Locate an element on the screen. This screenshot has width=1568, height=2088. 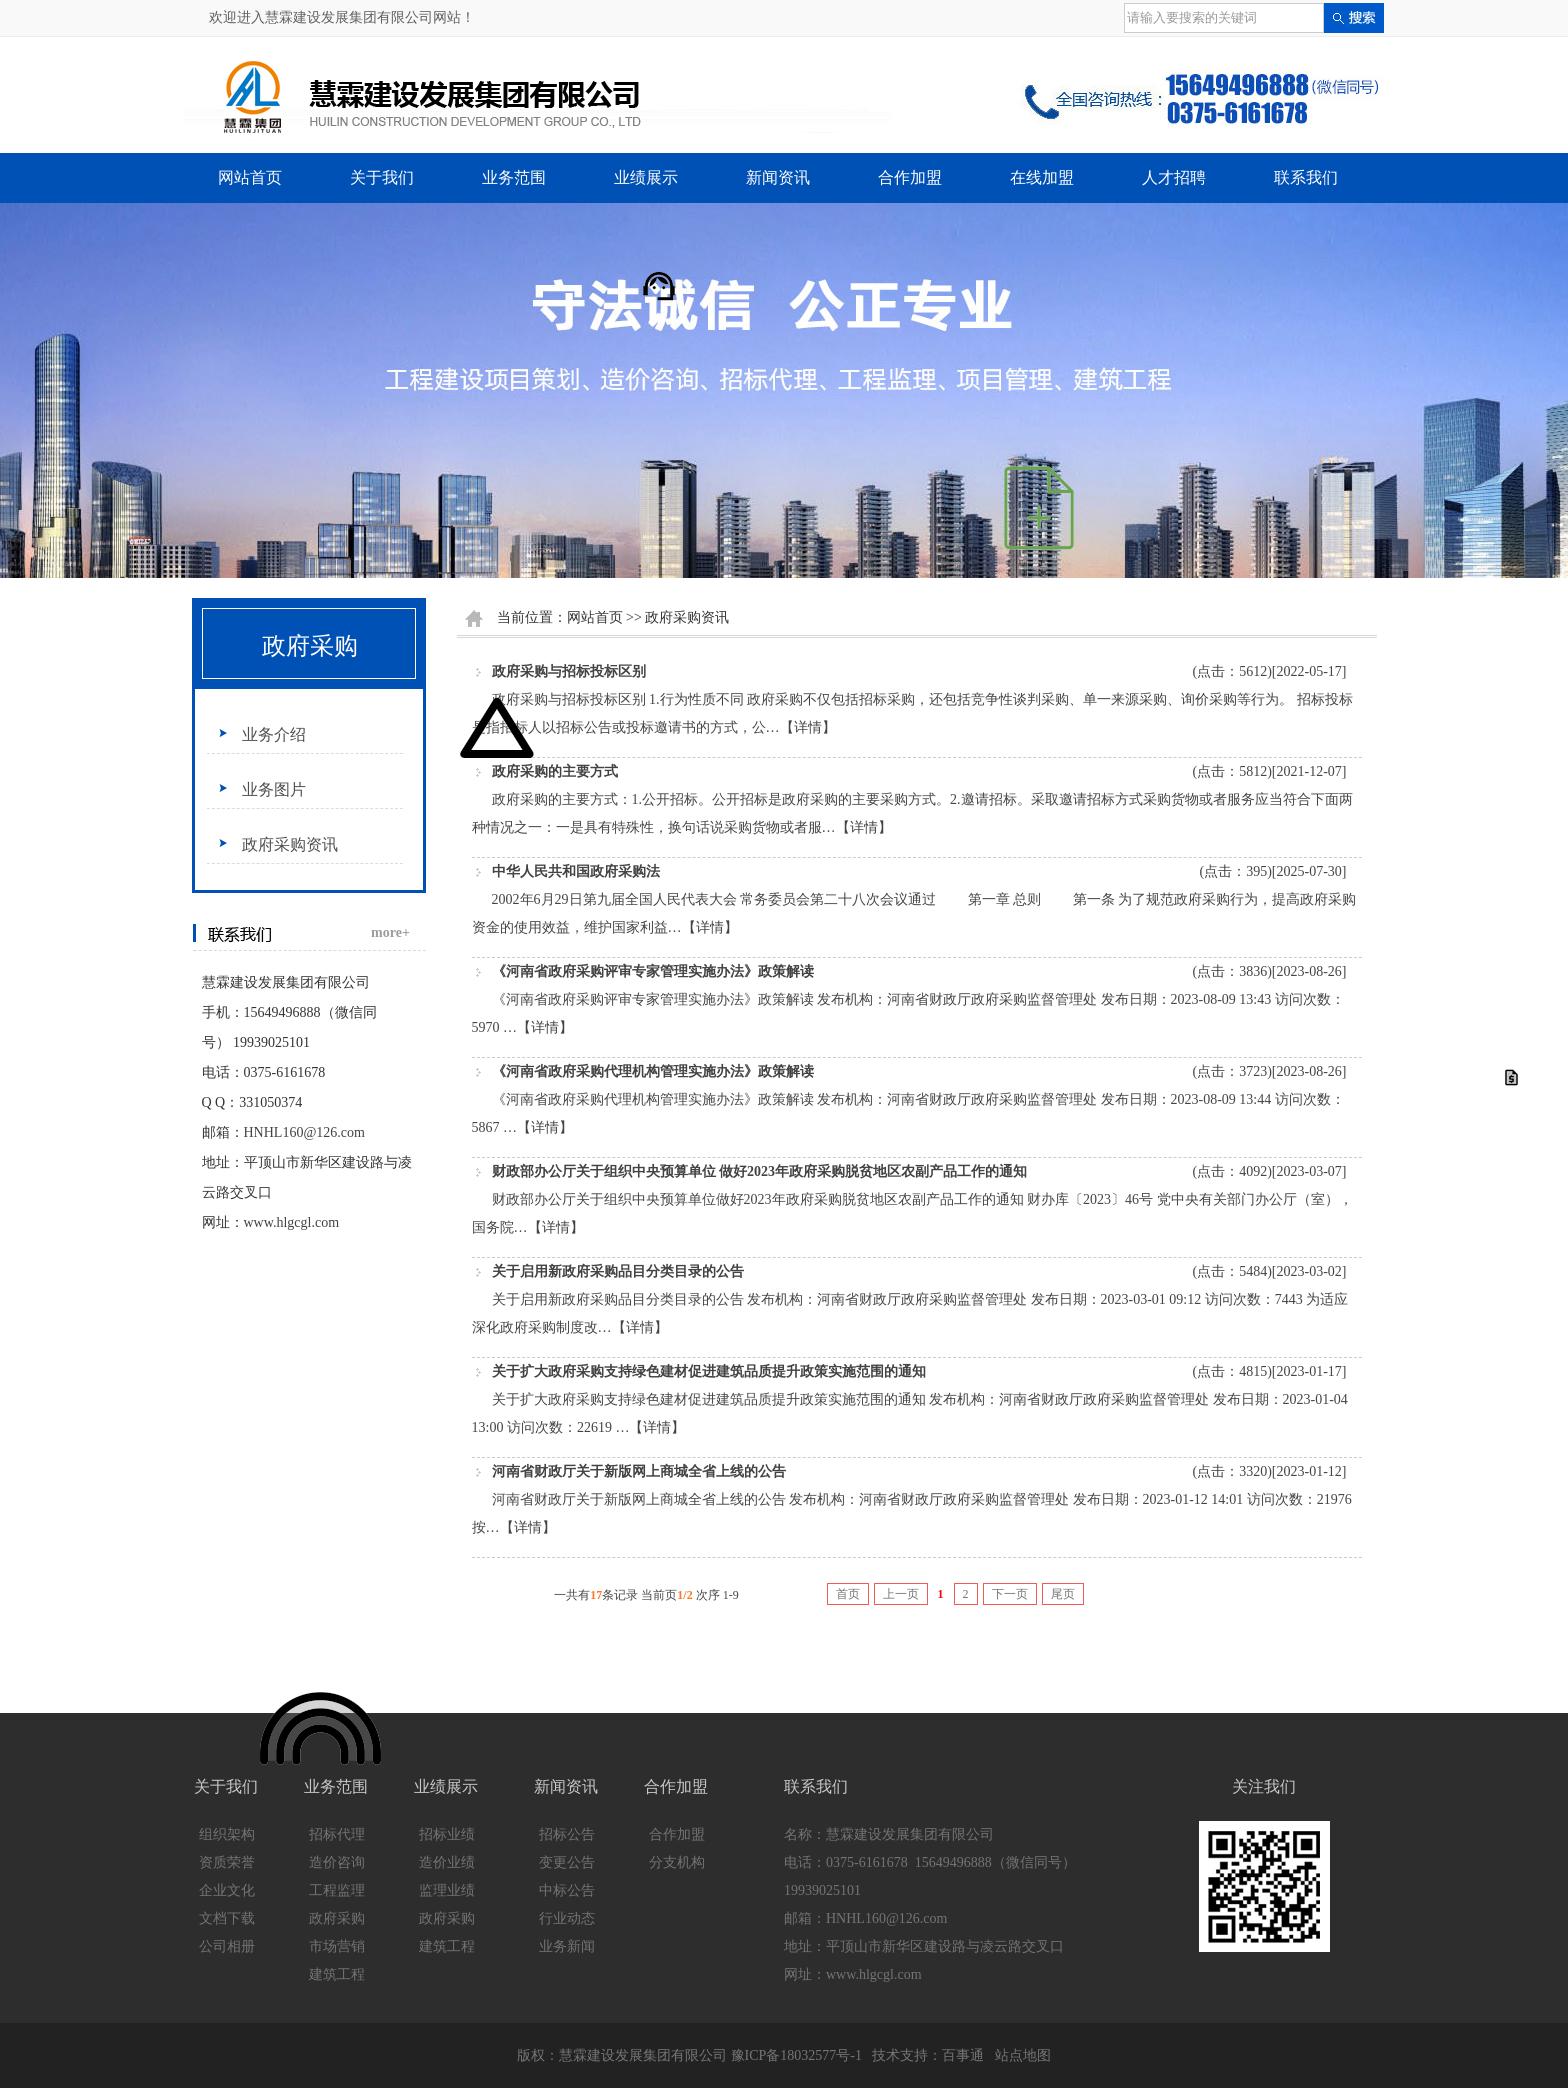
create a new file is located at coordinates (1039, 508).